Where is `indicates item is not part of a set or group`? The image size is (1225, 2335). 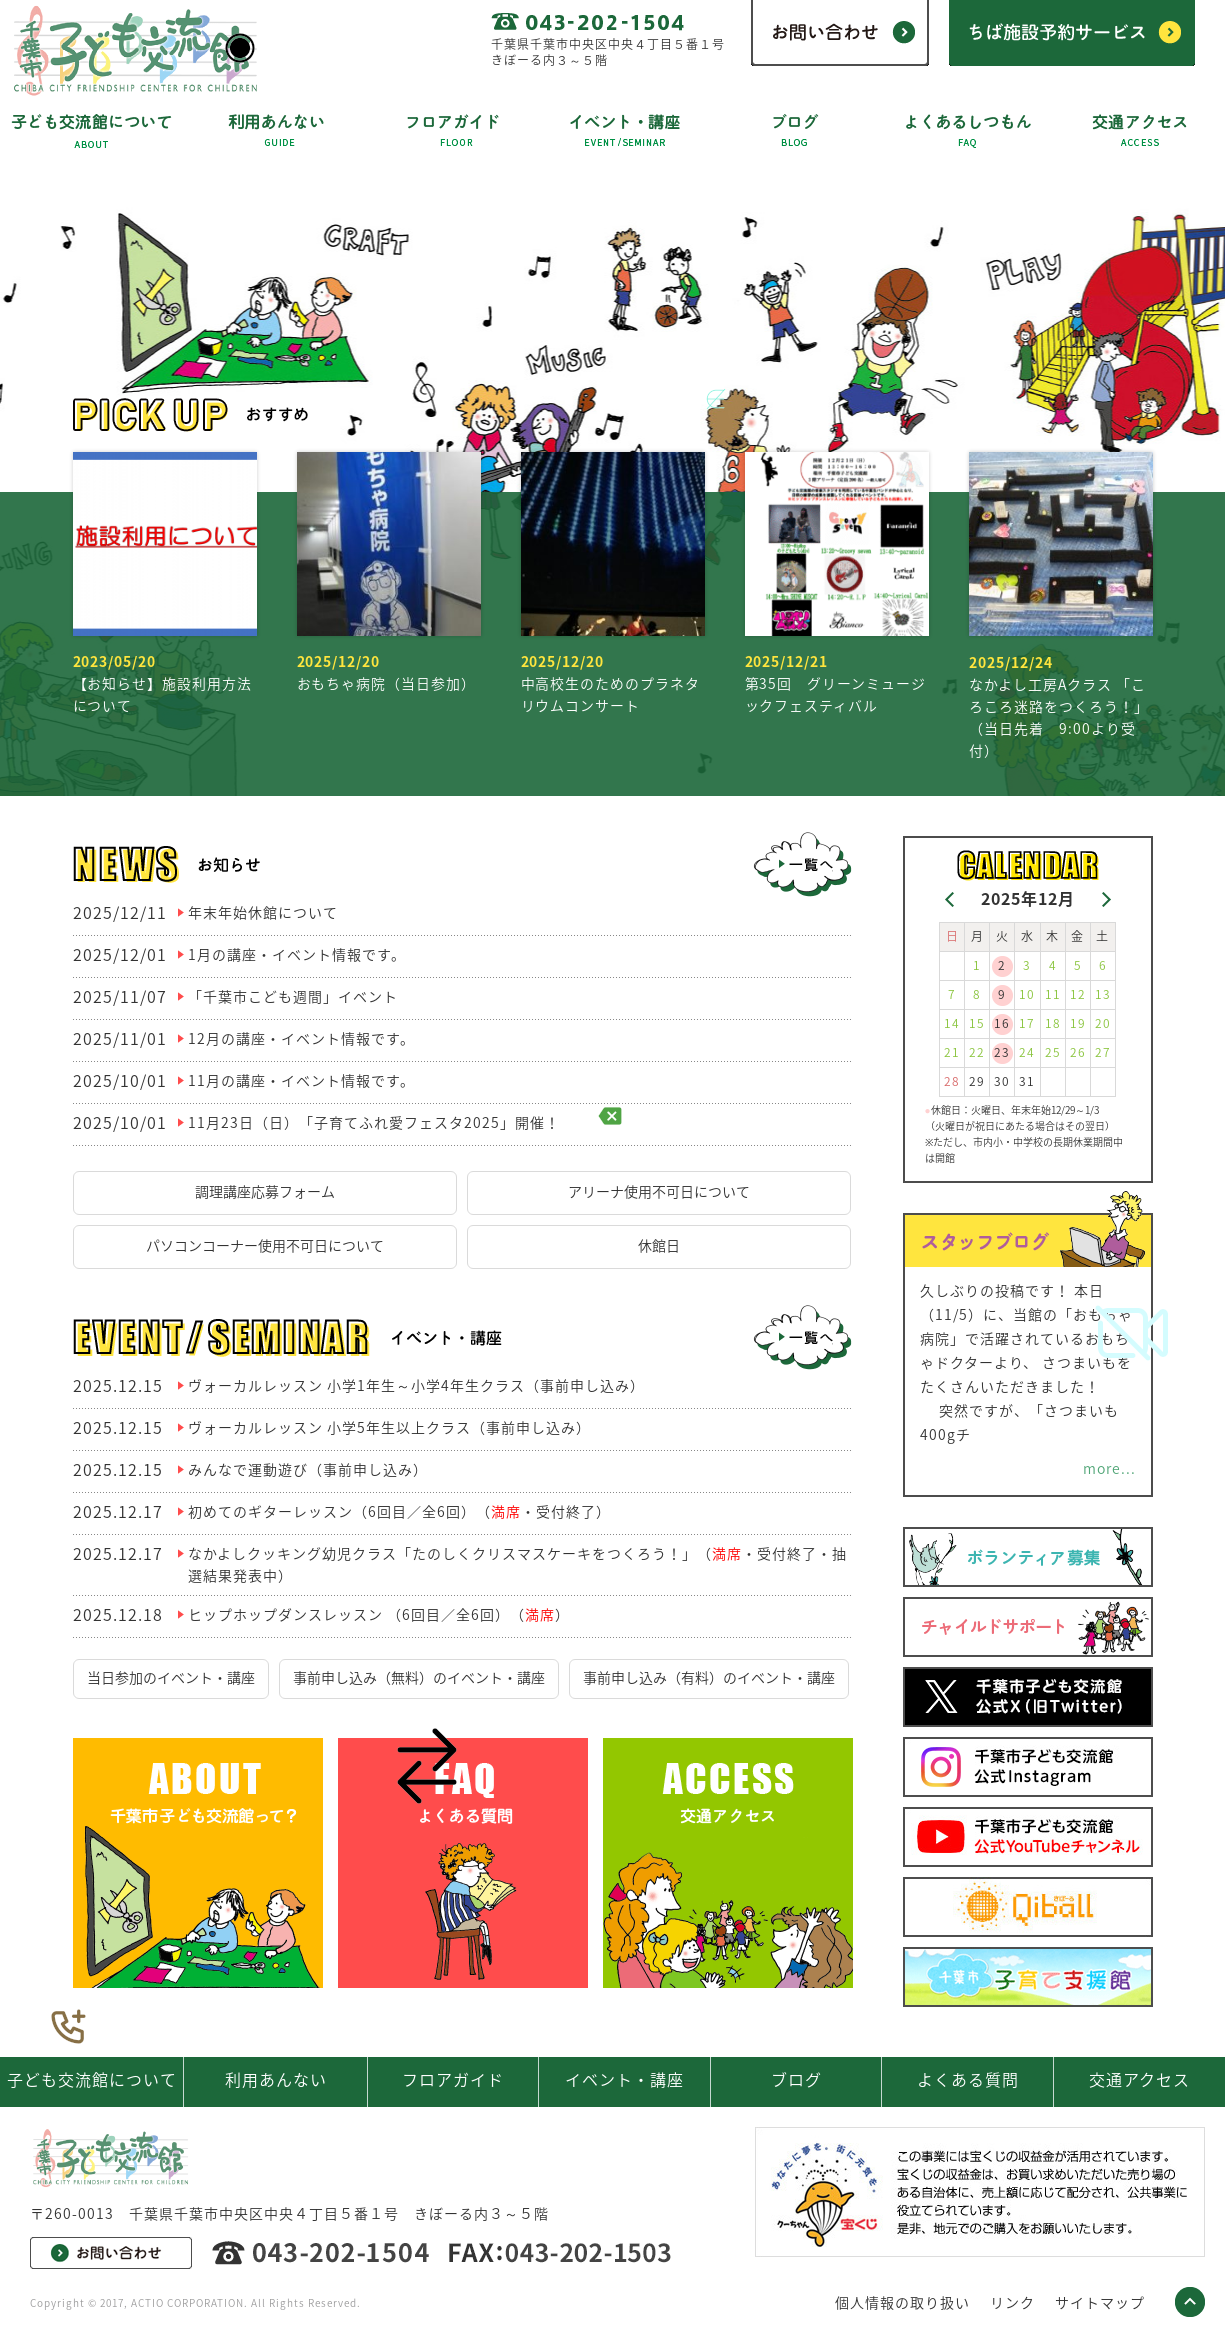
indicates item is not part of a set or group is located at coordinates (716, 399).